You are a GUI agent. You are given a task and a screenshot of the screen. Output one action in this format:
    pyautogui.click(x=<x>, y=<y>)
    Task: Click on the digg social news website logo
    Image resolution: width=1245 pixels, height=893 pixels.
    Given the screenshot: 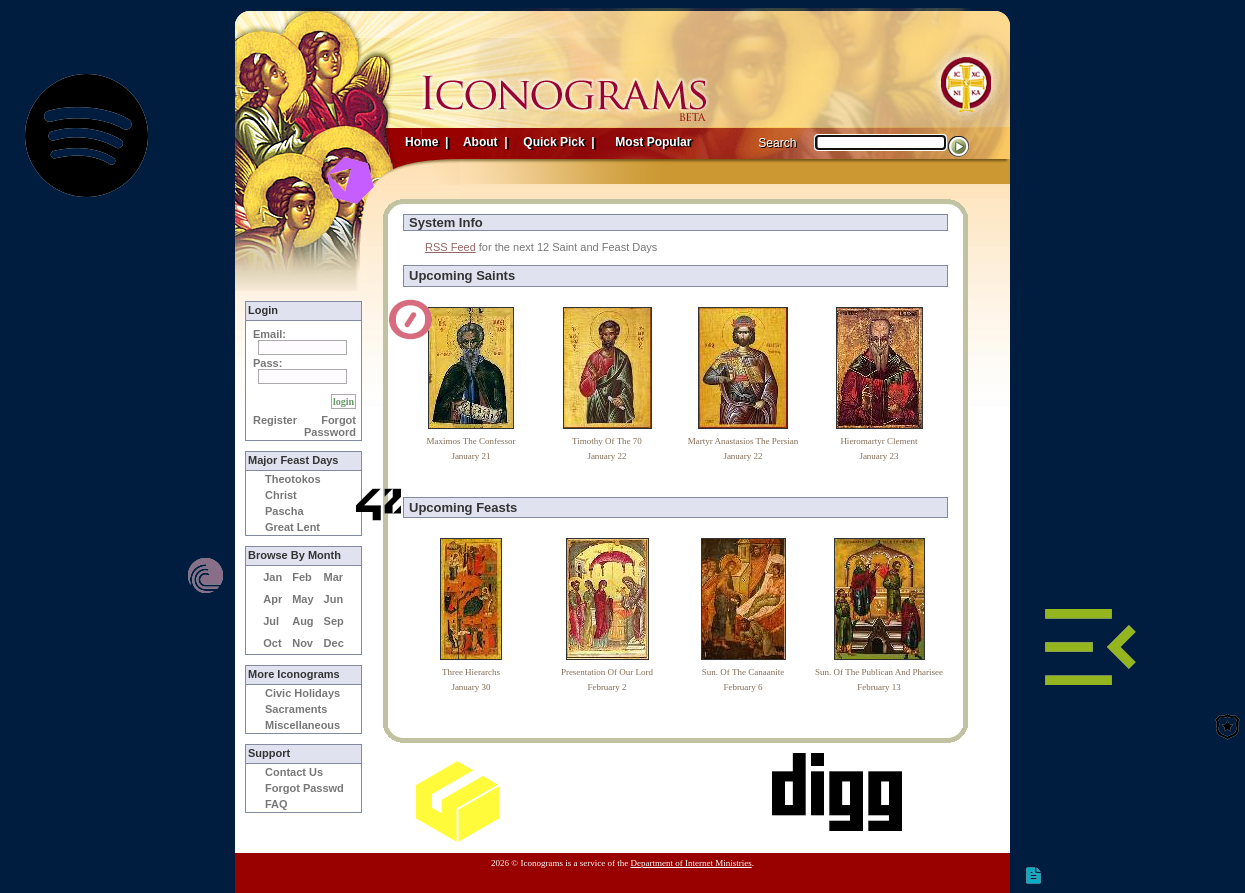 What is the action you would take?
    pyautogui.click(x=837, y=792)
    